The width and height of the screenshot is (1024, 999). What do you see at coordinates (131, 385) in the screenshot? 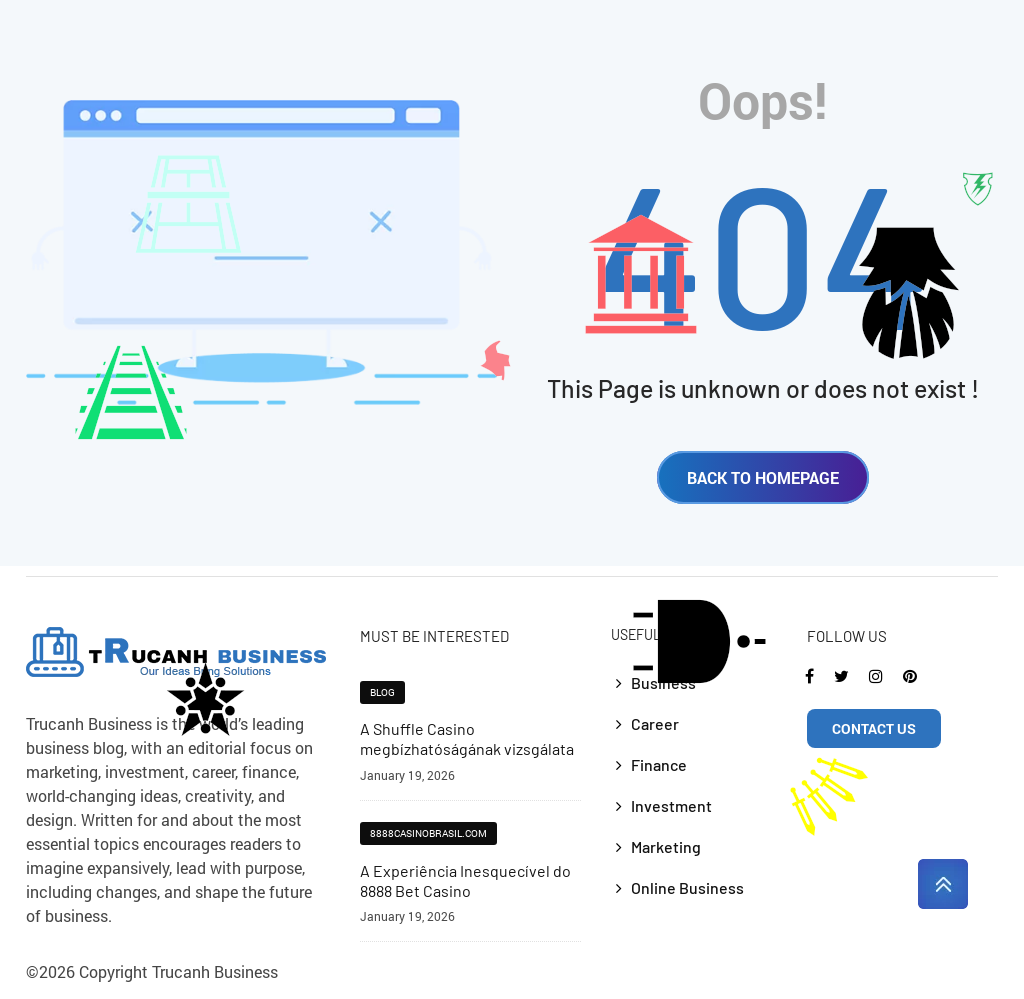
I see `access train or railway transportation options` at bounding box center [131, 385].